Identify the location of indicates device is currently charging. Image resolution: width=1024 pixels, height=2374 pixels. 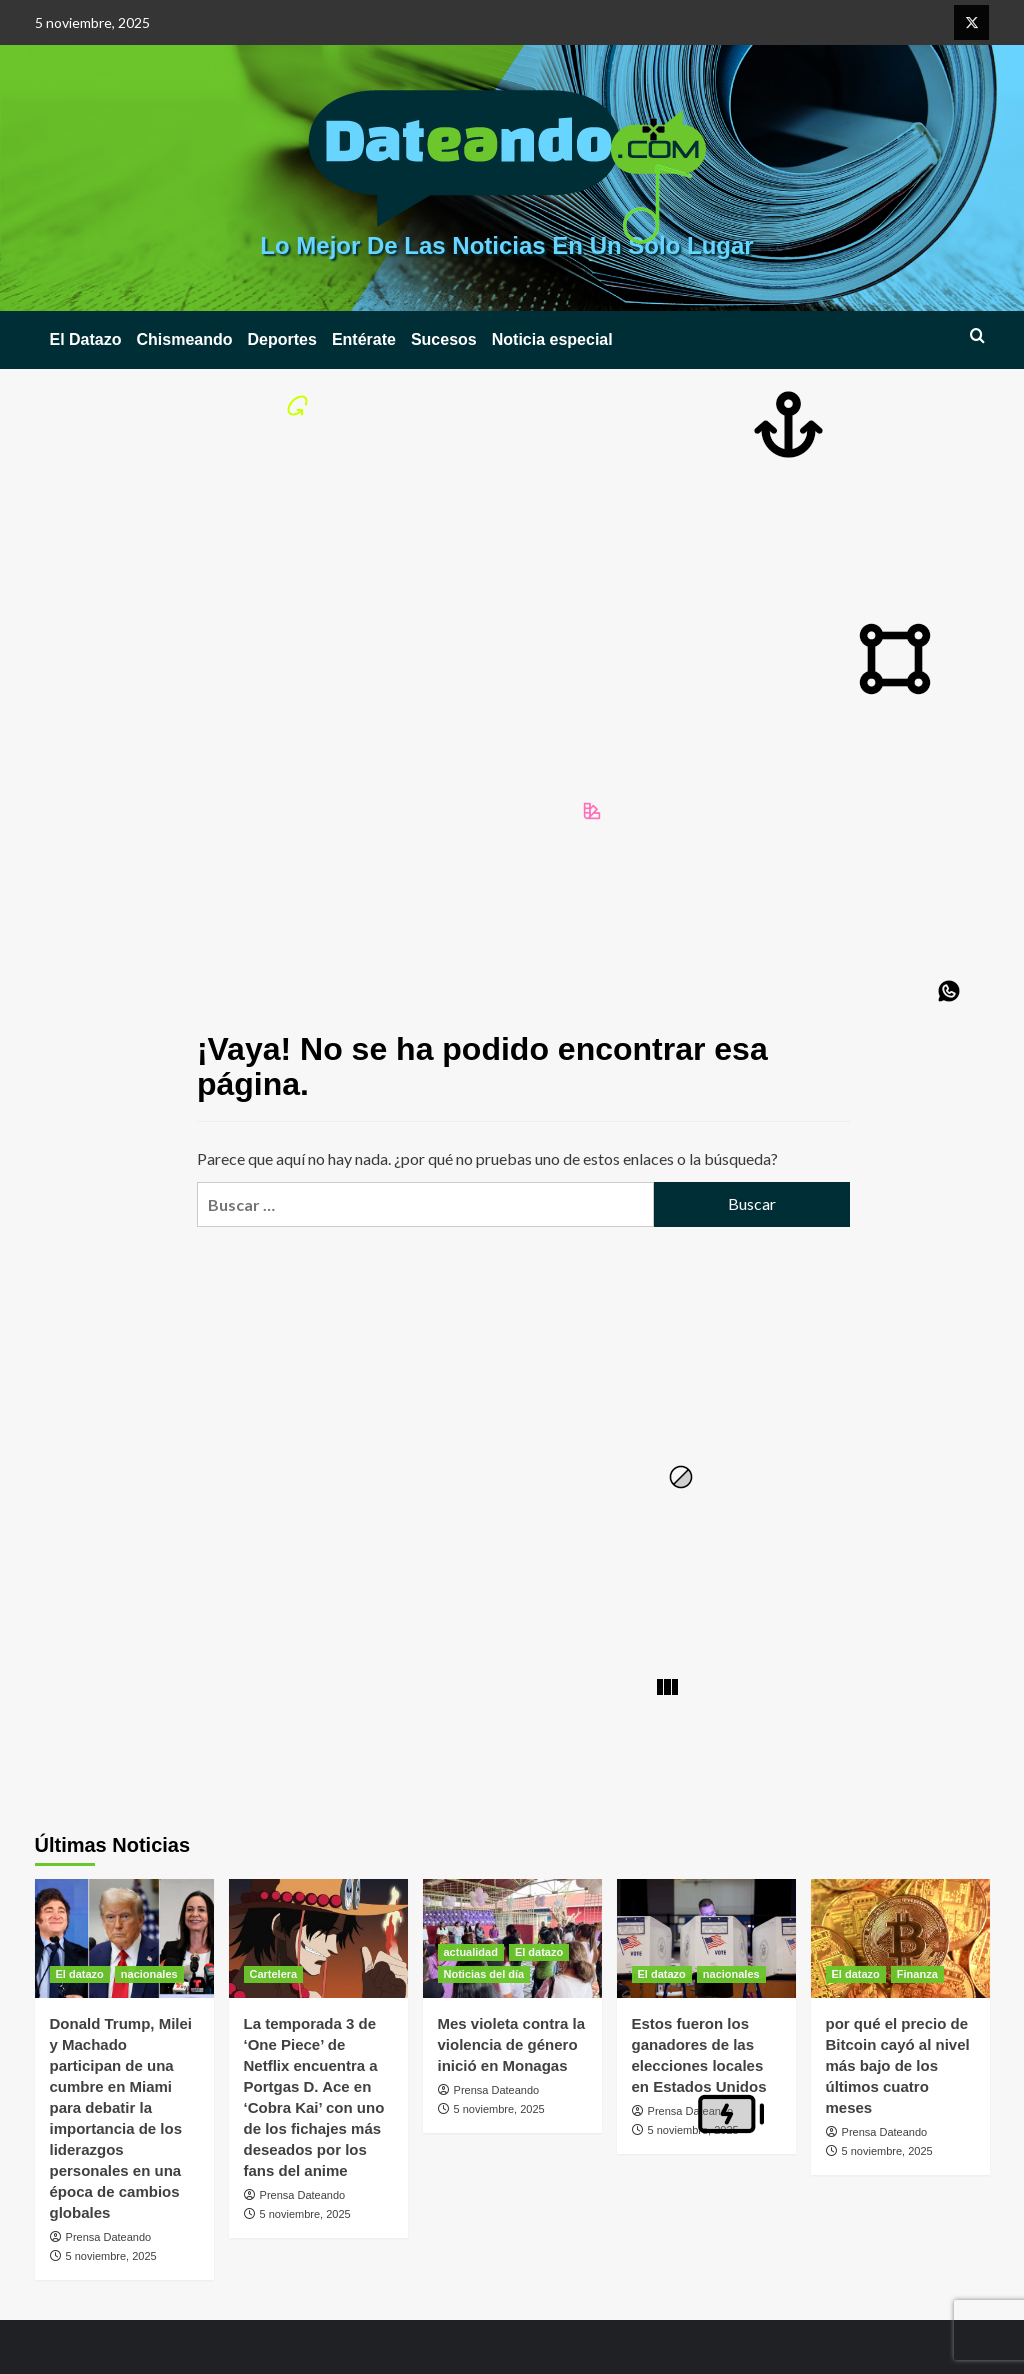
(730, 2114).